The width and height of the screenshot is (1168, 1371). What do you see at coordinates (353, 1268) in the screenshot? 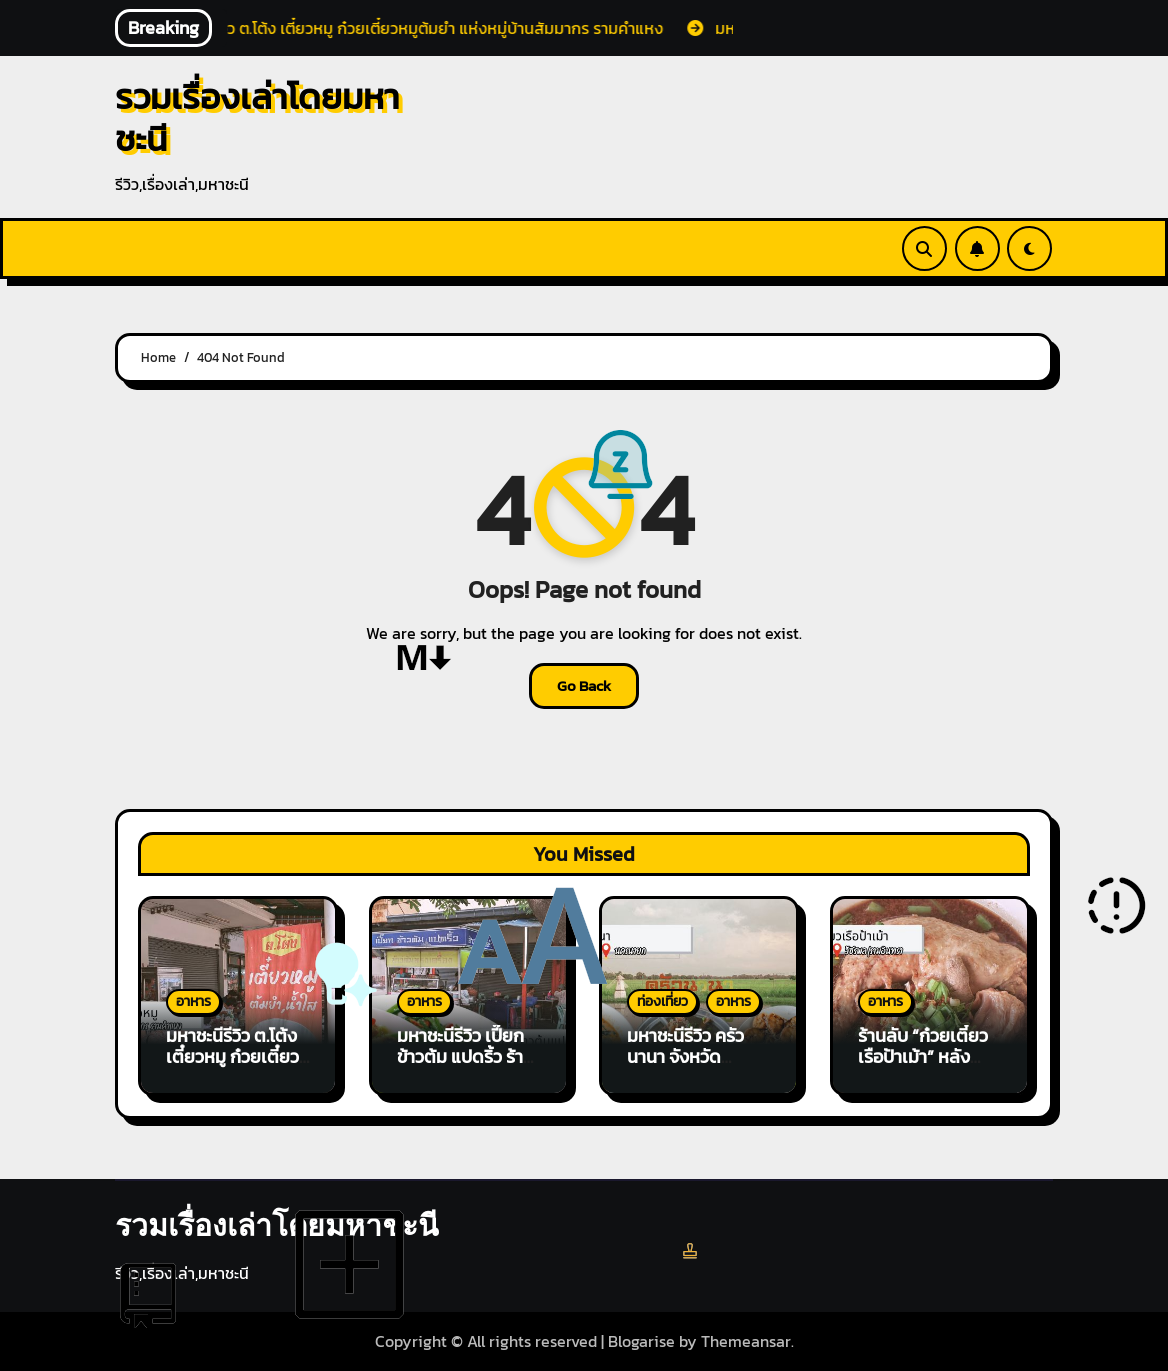
I see `add a new file or item` at bounding box center [353, 1268].